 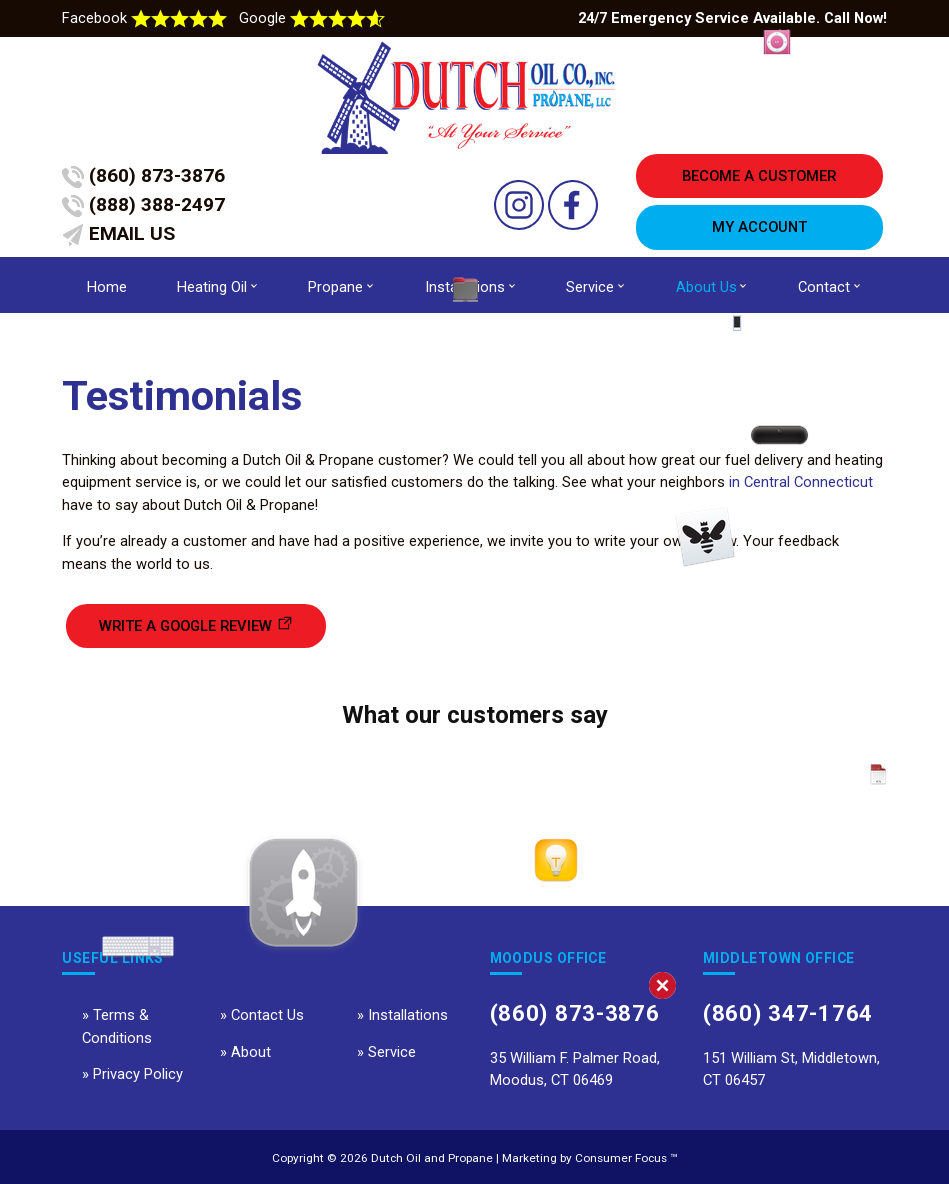 I want to click on manage startup programs and applications, so click(x=303, y=894).